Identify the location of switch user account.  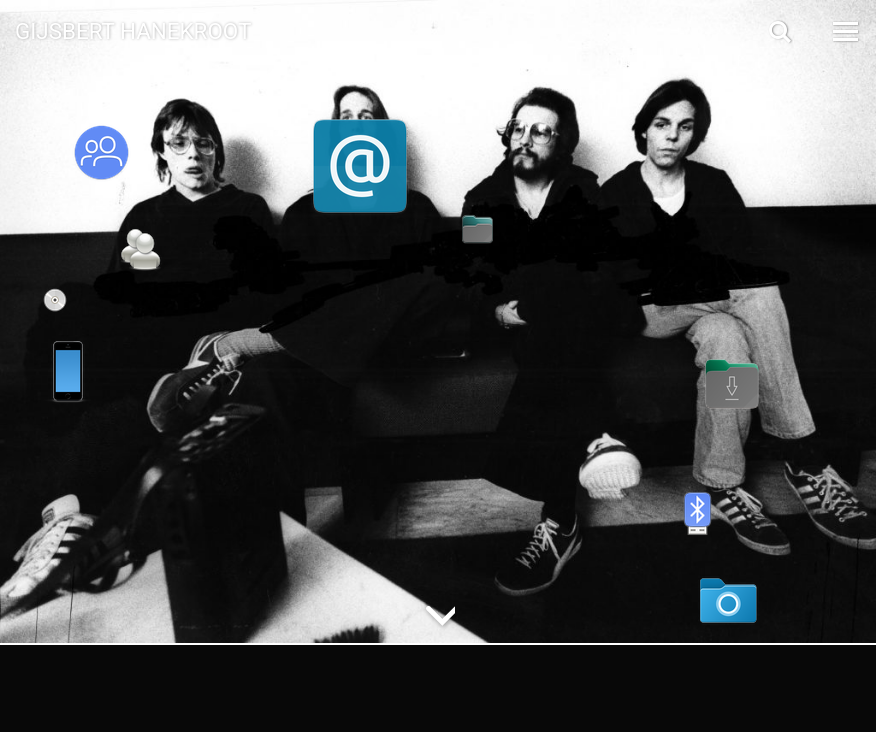
(101, 152).